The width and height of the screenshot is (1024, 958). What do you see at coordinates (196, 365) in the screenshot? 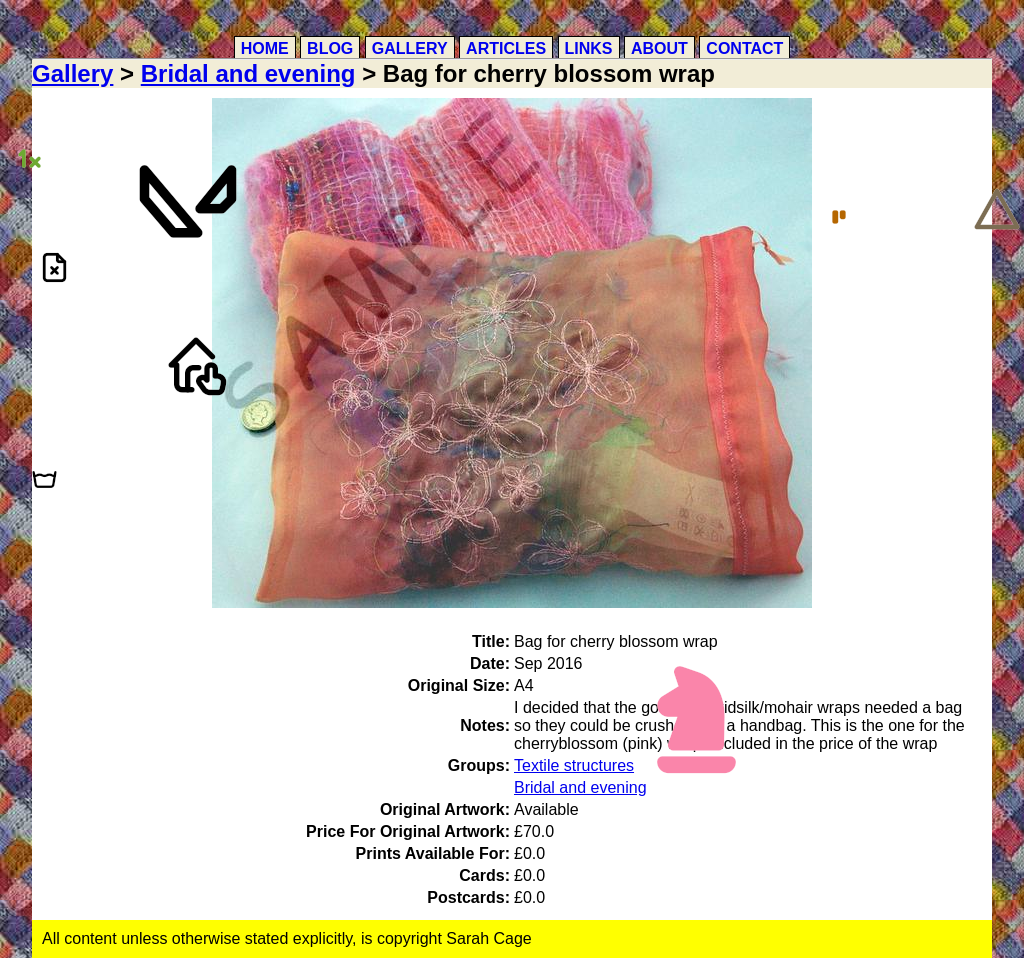
I see `access home care or support services` at bounding box center [196, 365].